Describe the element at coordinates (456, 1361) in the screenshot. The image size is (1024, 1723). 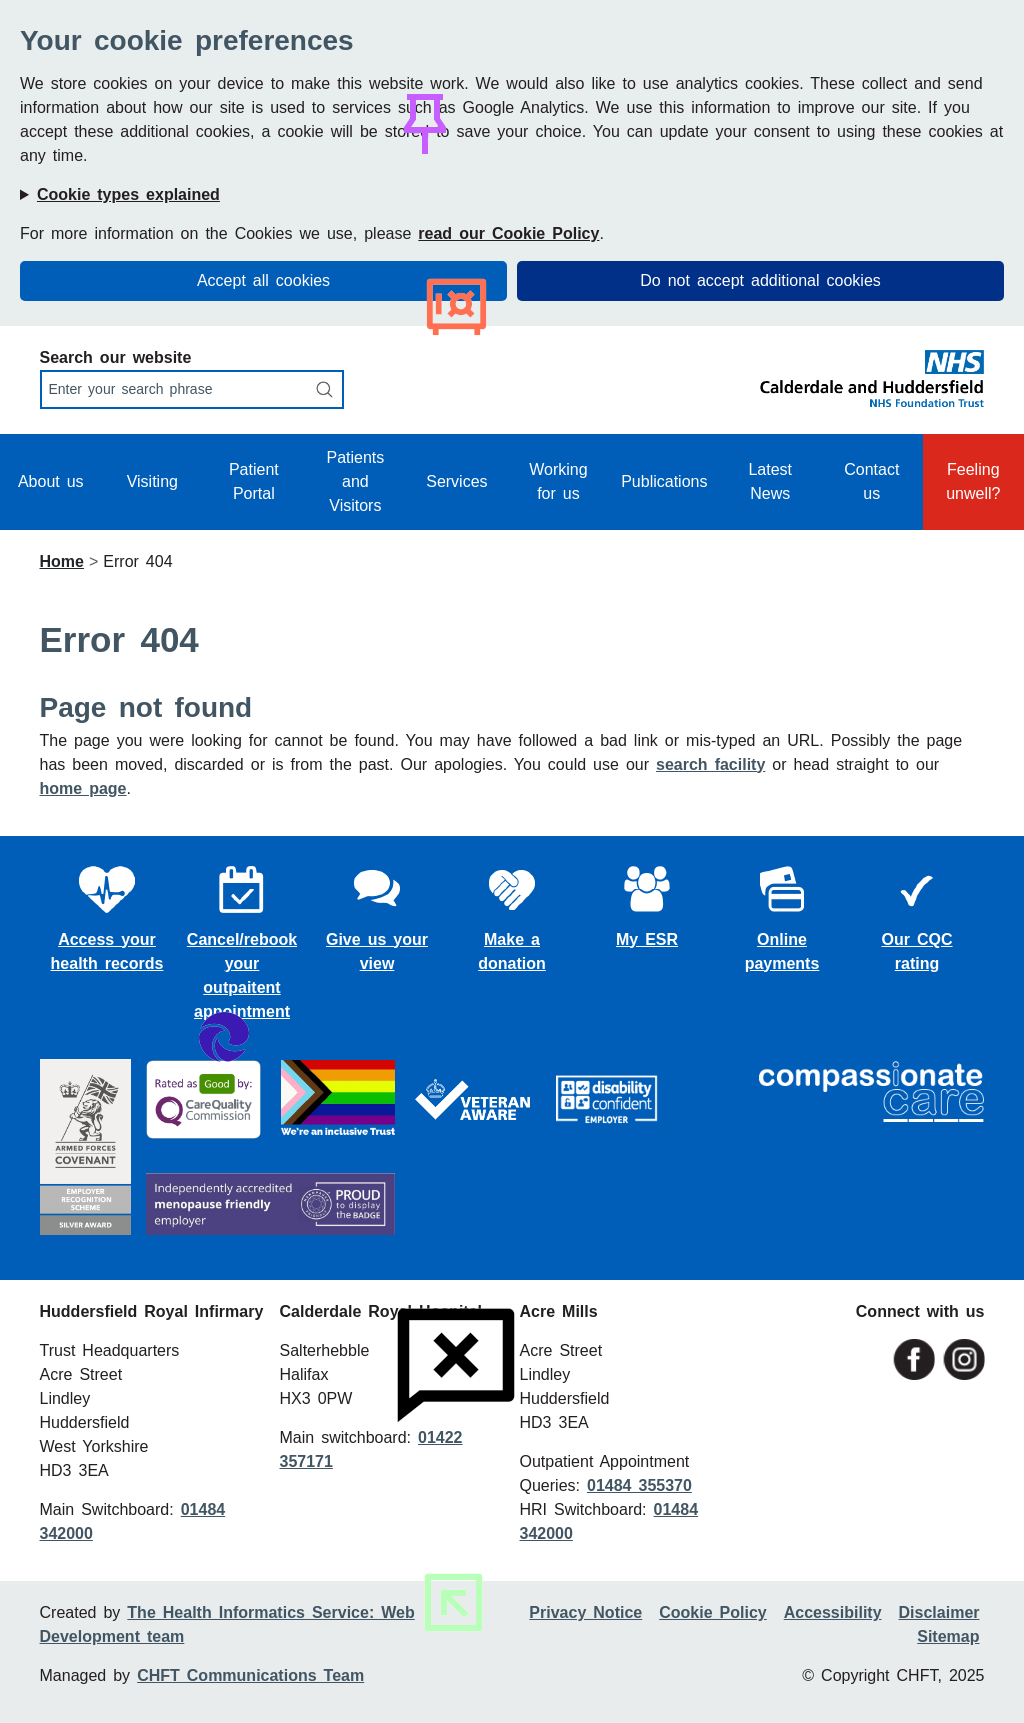
I see `delete a conversation` at that location.